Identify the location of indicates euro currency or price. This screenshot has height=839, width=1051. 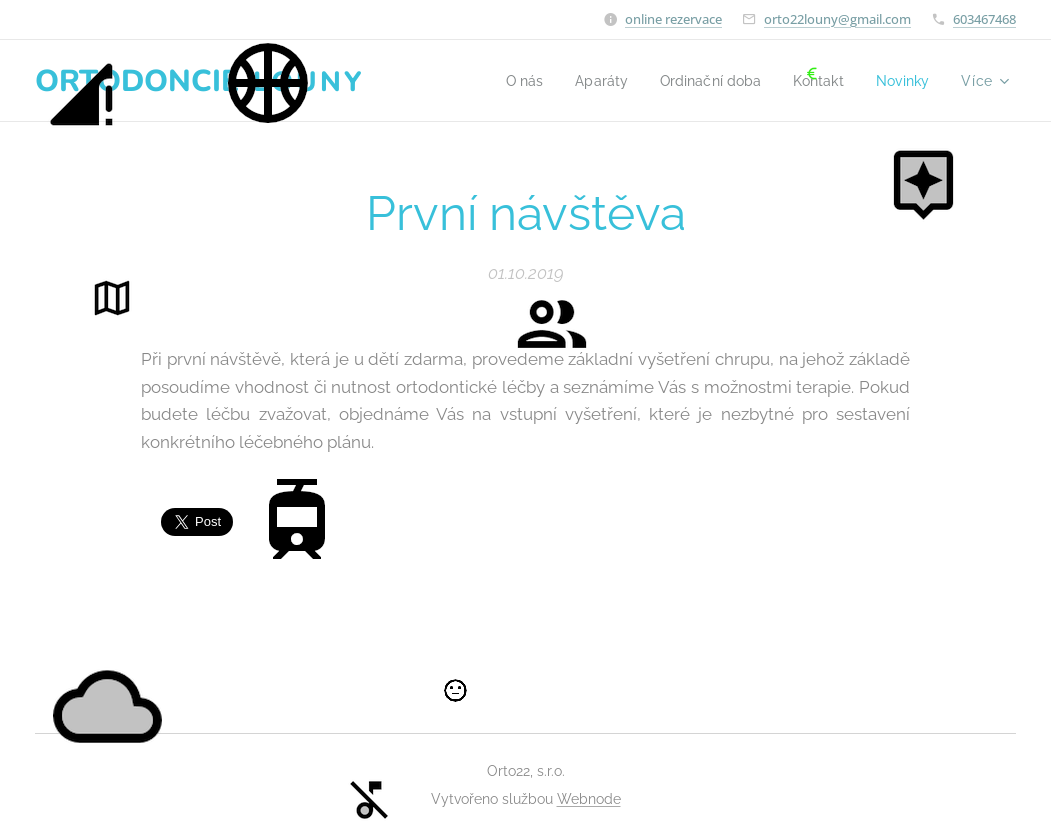
(812, 73).